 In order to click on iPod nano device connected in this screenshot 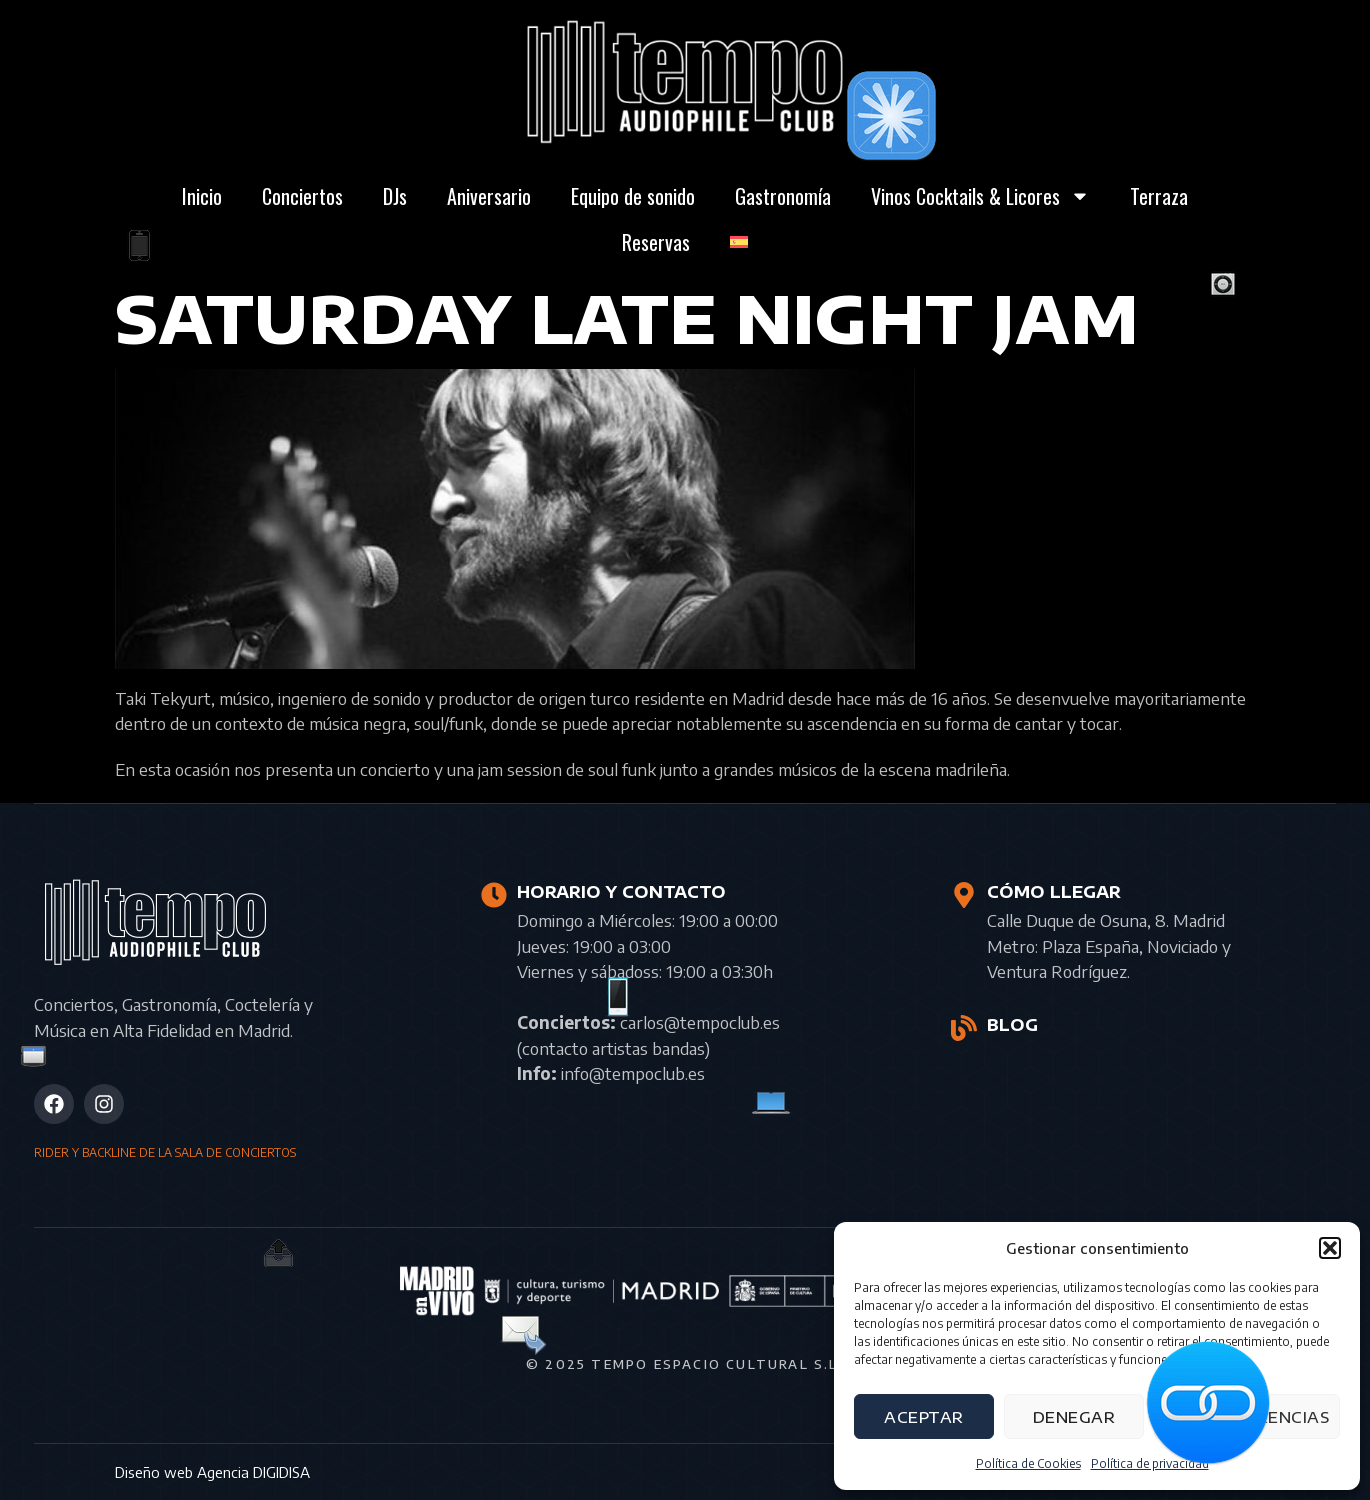, I will do `click(618, 997)`.